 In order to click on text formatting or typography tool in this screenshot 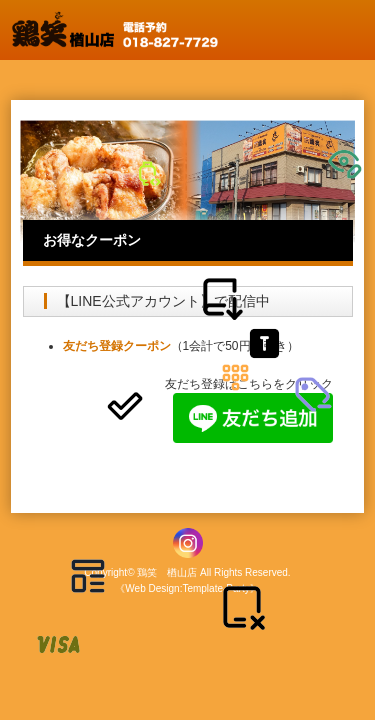, I will do `click(264, 343)`.